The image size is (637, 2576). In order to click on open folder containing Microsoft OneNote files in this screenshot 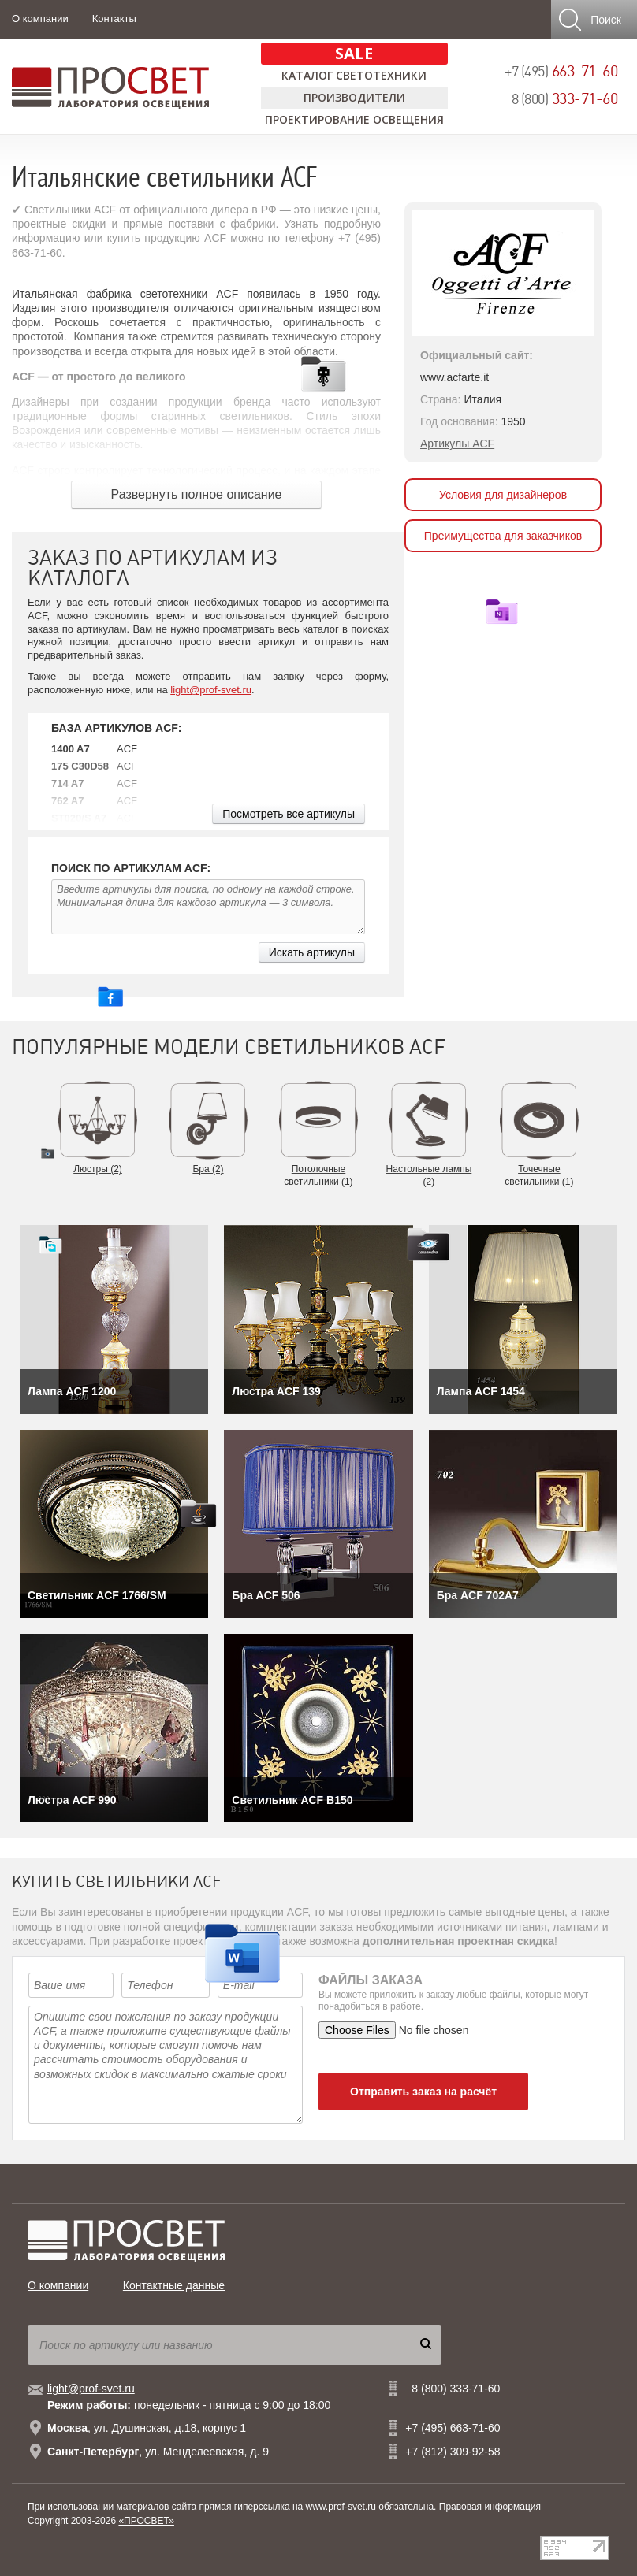, I will do `click(501, 612)`.